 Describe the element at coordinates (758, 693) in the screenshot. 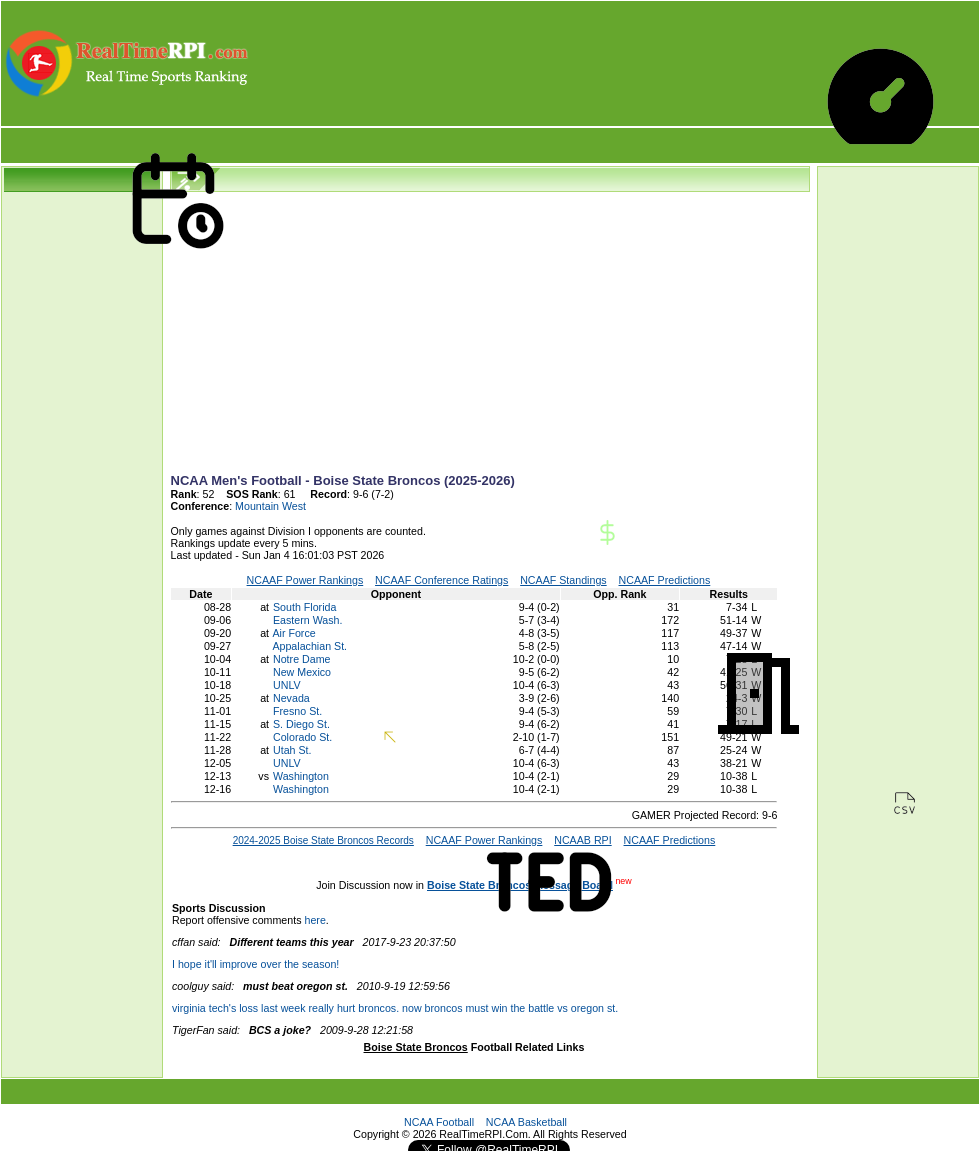

I see `enter or access a meeting room` at that location.